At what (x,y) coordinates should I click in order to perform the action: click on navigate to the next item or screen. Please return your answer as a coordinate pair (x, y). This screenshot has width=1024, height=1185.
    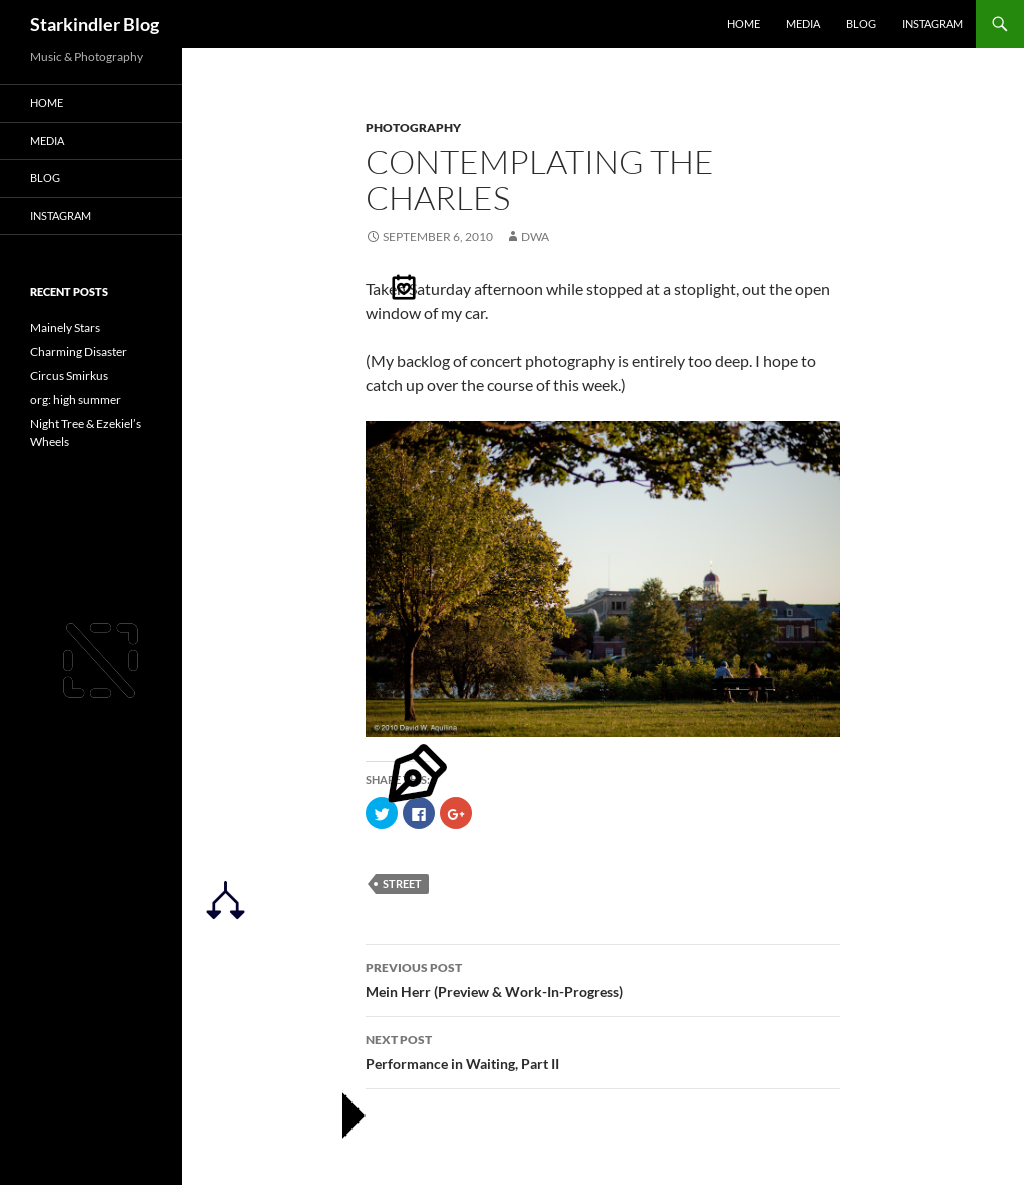
    Looking at the image, I should click on (351, 1115).